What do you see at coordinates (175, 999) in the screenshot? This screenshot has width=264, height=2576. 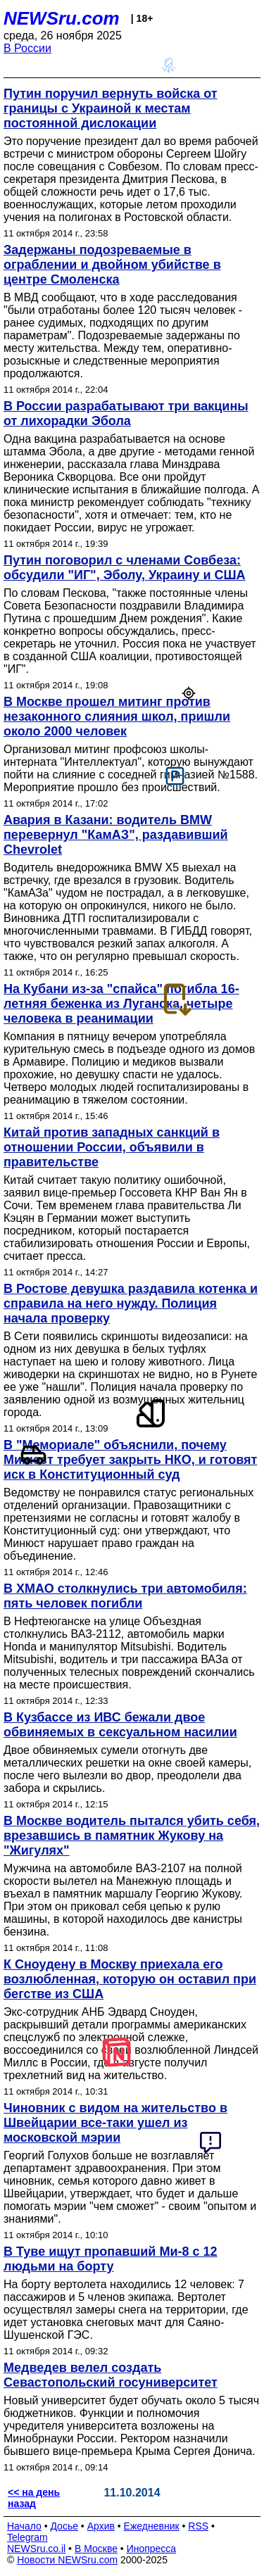 I see `download to mobile device` at bounding box center [175, 999].